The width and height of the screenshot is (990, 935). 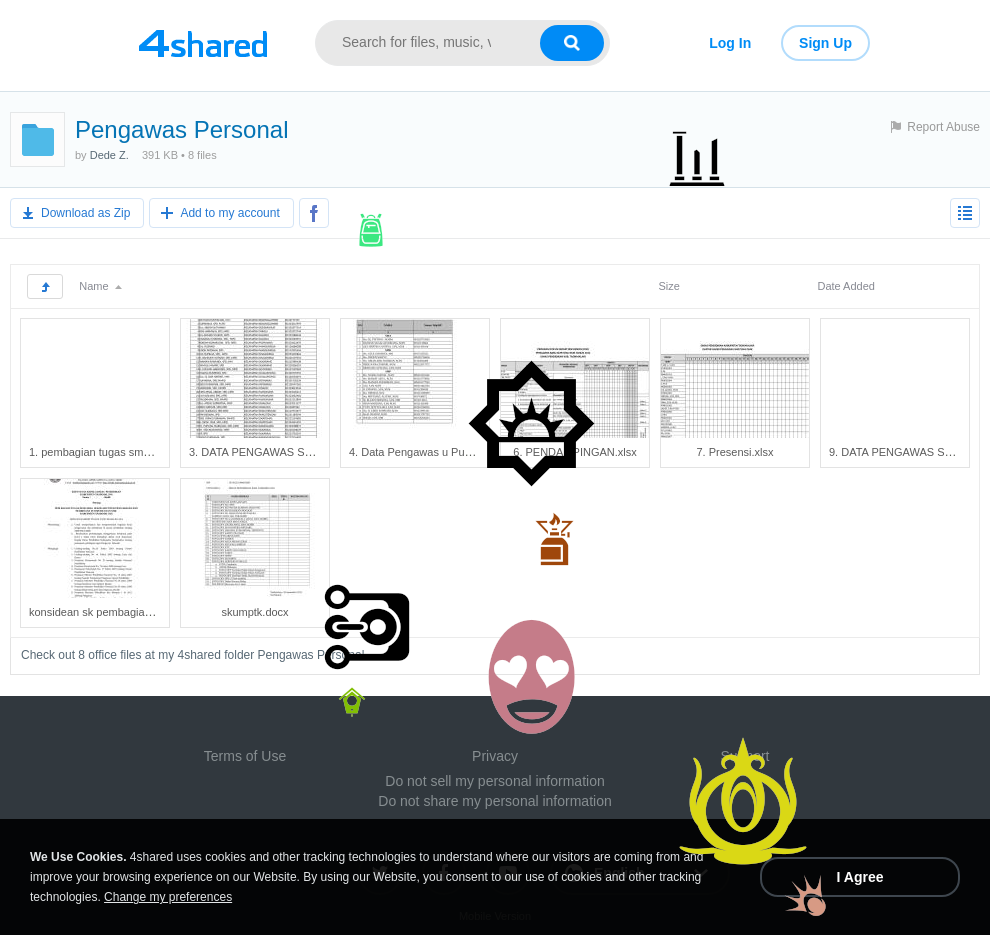 What do you see at coordinates (531, 423) in the screenshot?
I see `decorative badge or achievement icon` at bounding box center [531, 423].